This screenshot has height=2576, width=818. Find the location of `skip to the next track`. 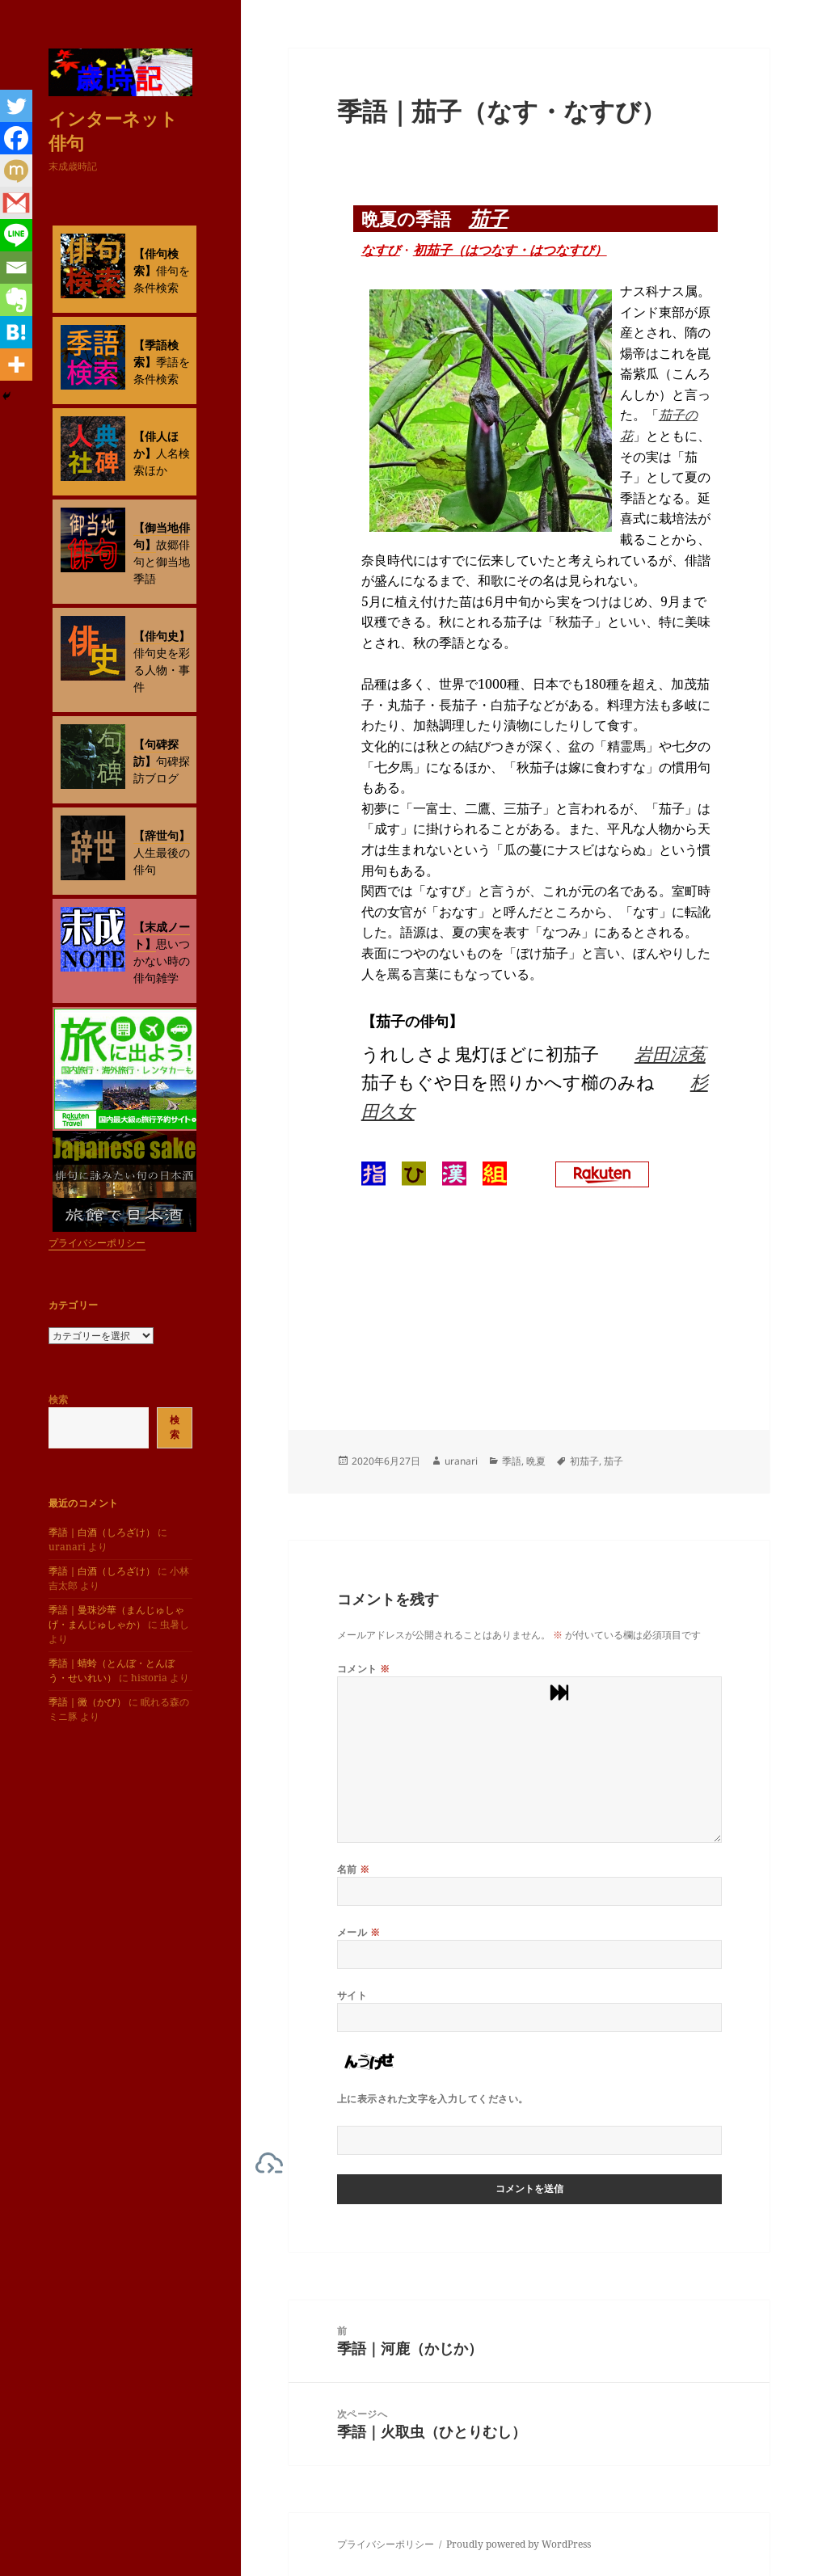

skip to the next track is located at coordinates (559, 1693).